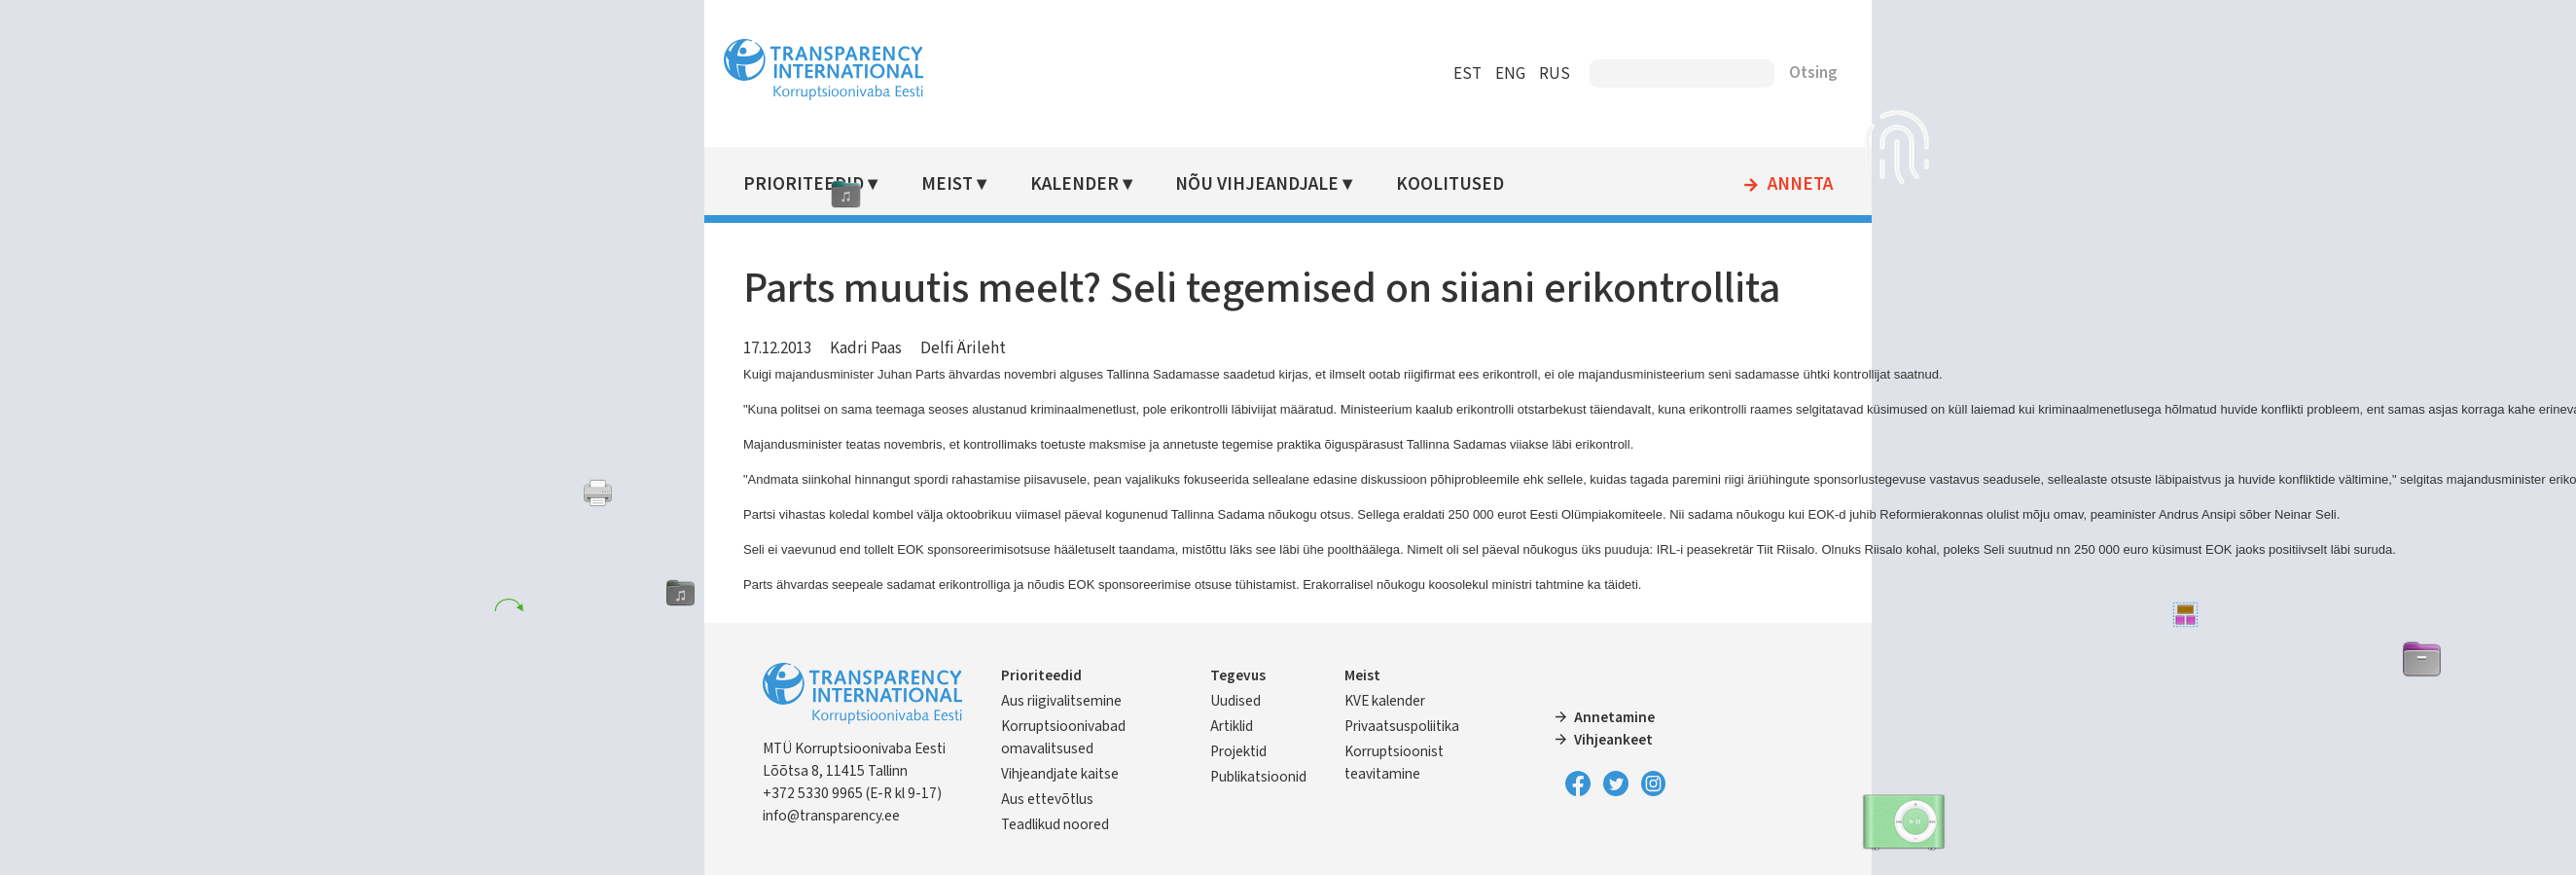 The width and height of the screenshot is (2576, 875). Describe the element at coordinates (2185, 614) in the screenshot. I see `select all items in the current view` at that location.